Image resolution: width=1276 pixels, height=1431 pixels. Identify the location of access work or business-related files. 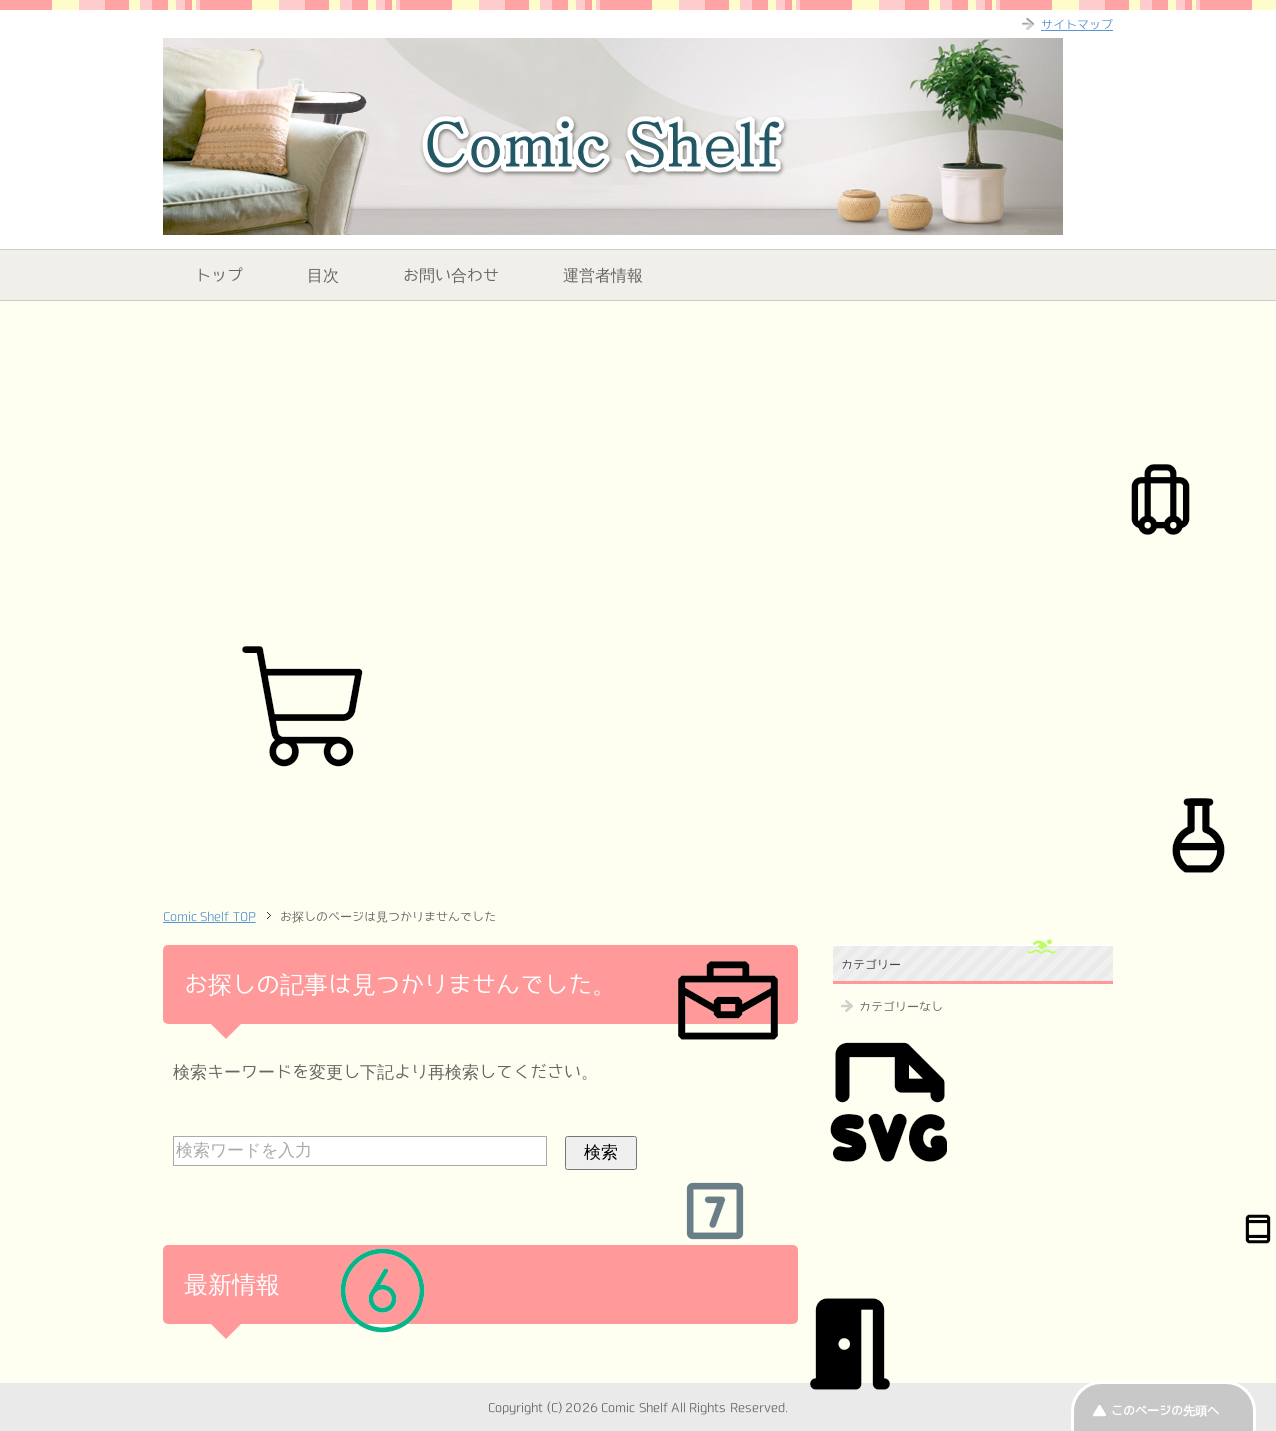
(728, 1004).